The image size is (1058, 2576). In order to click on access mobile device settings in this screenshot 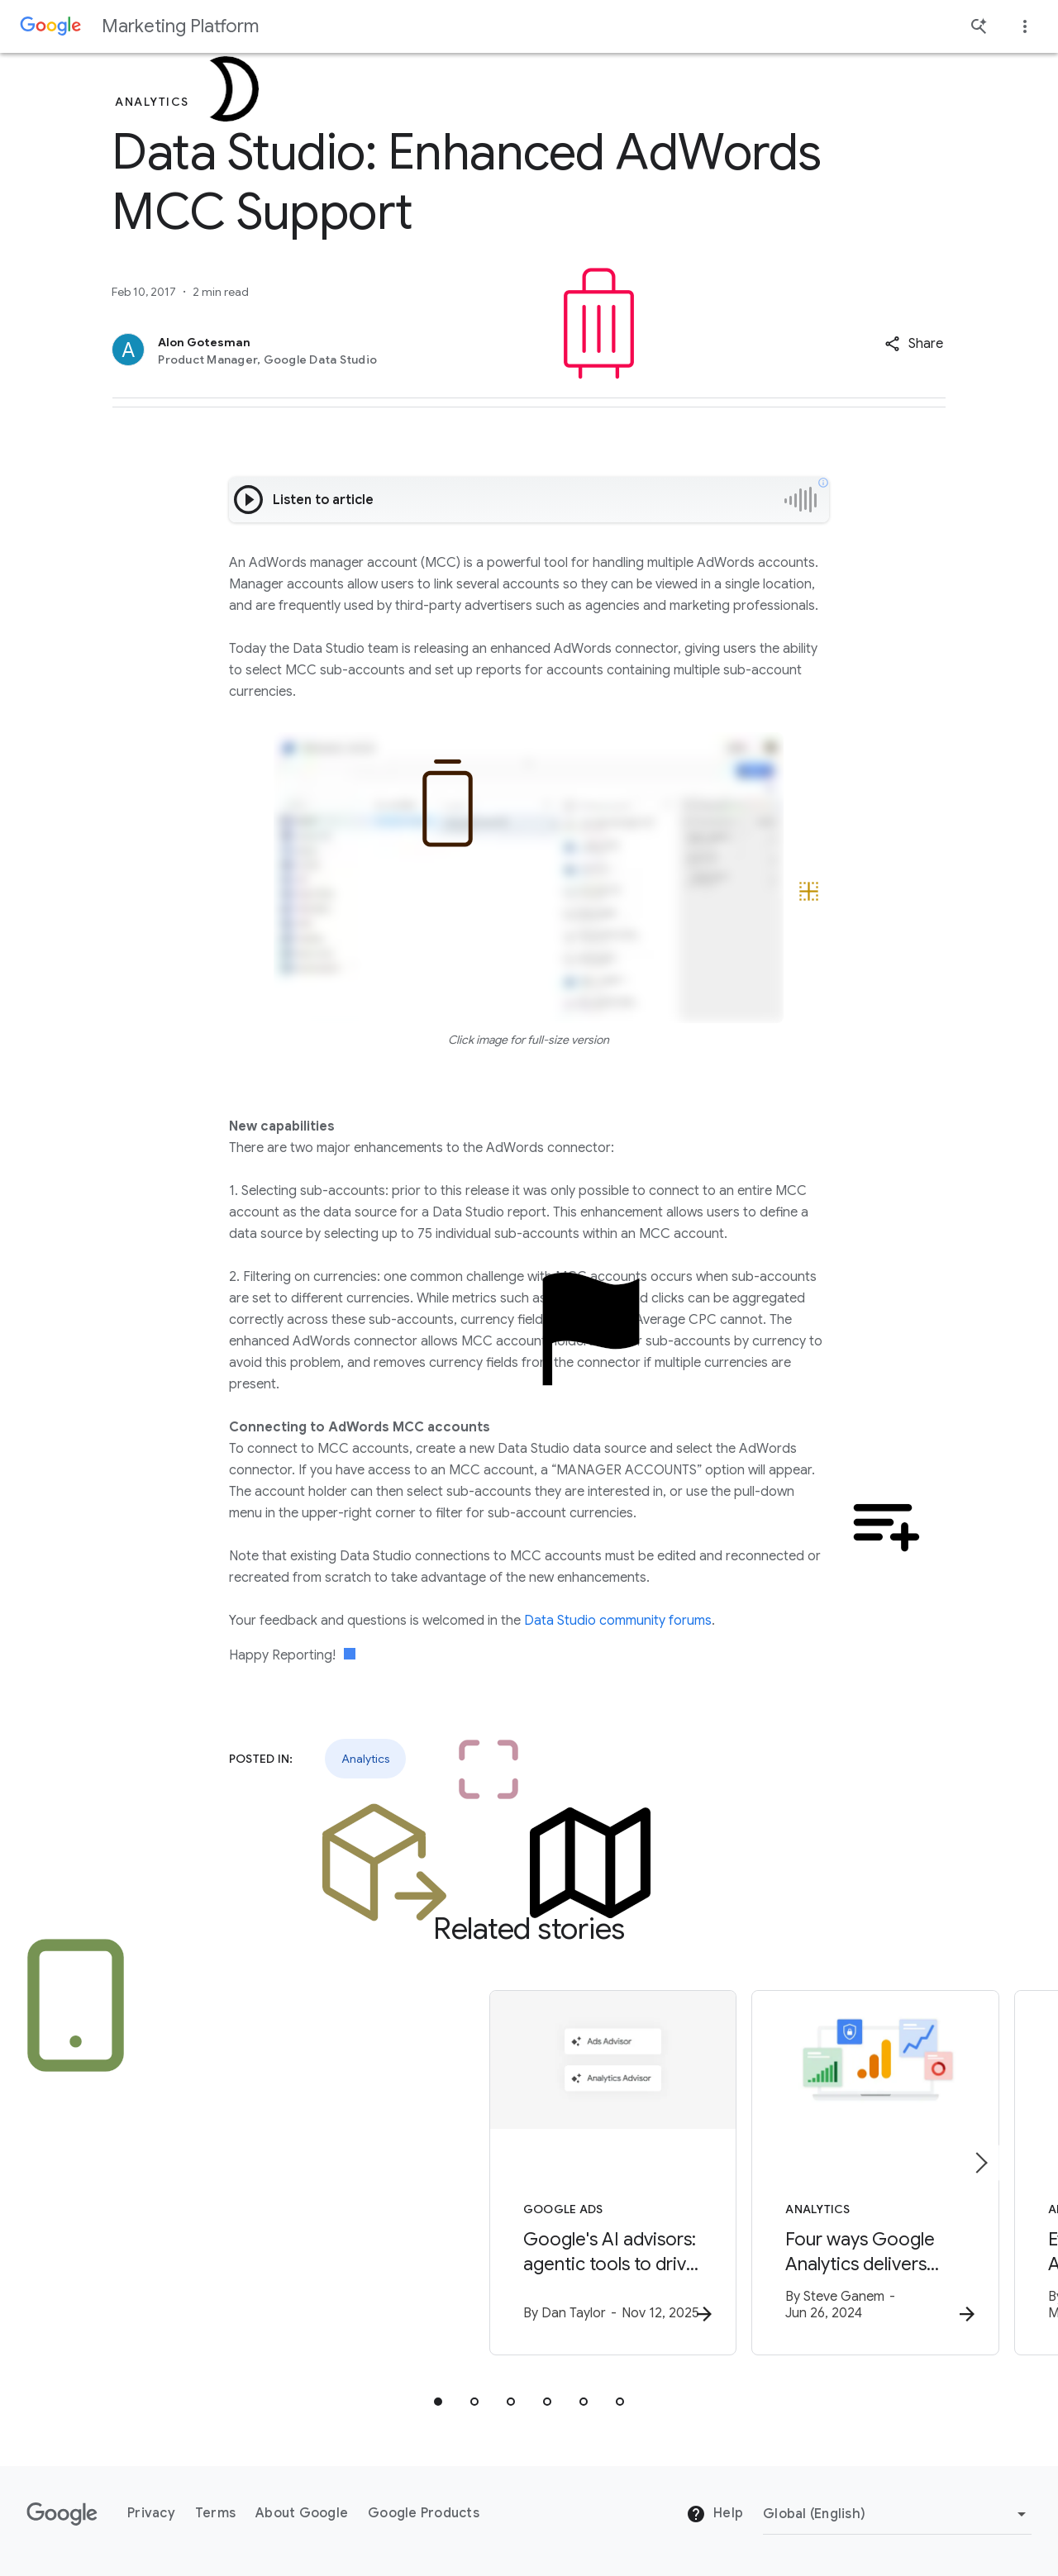, I will do `click(75, 2005)`.